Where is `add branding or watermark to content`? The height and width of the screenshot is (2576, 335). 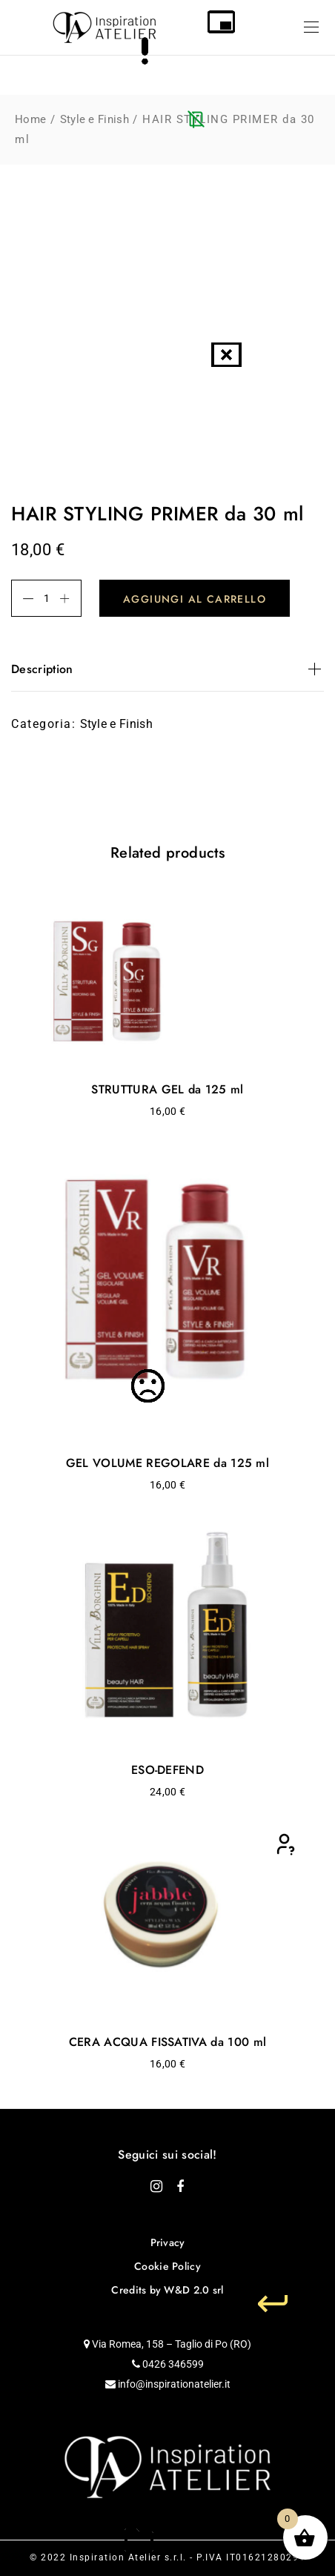 add branding or watermark to content is located at coordinates (221, 21).